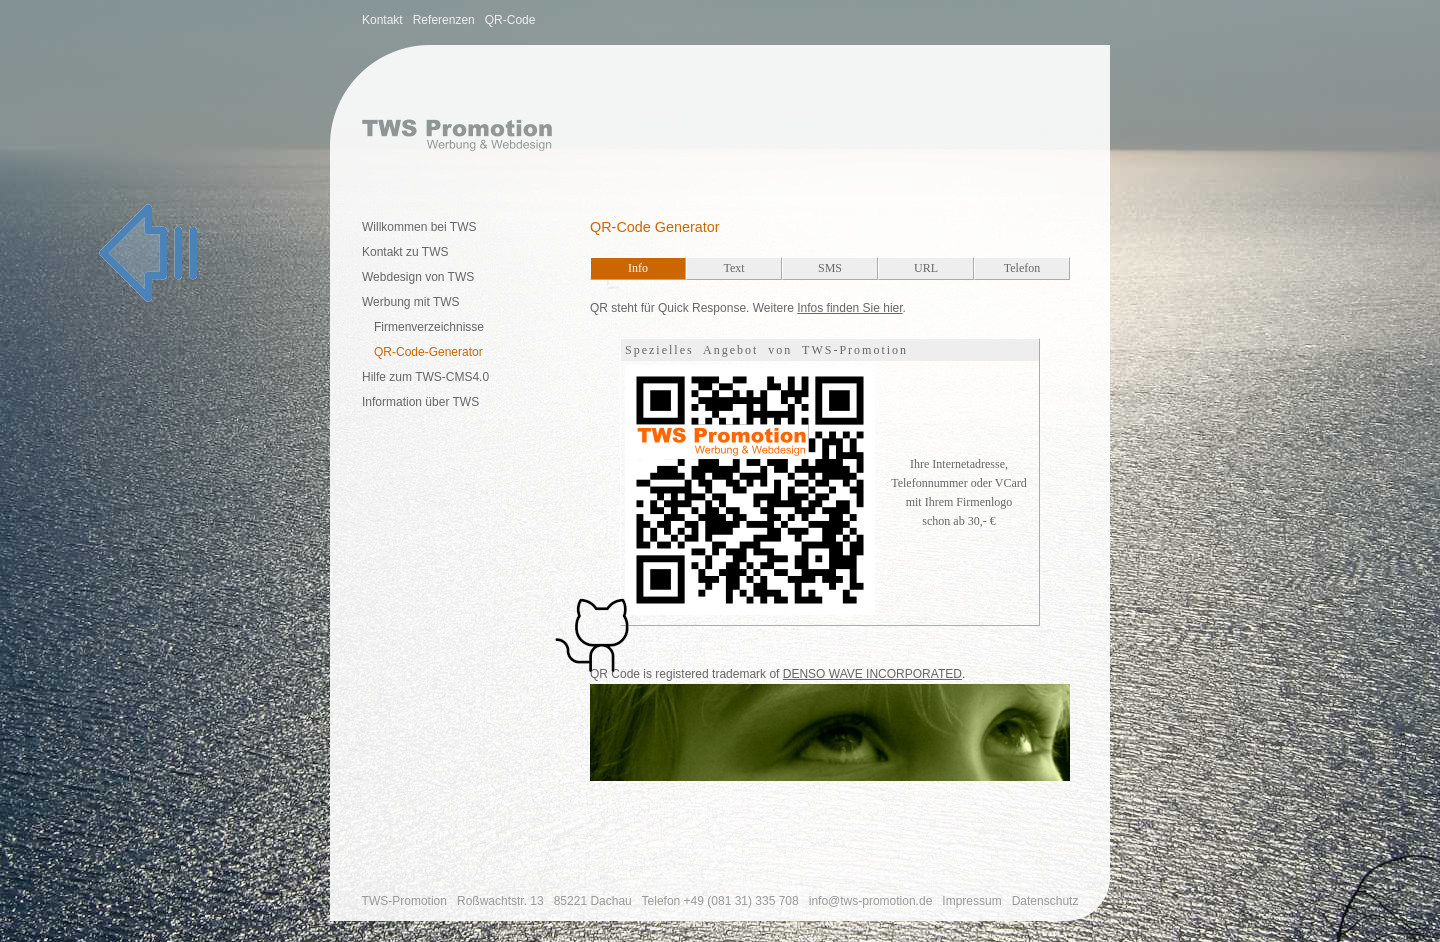 This screenshot has height=942, width=1440. I want to click on go back or return to previous screen, so click(152, 253).